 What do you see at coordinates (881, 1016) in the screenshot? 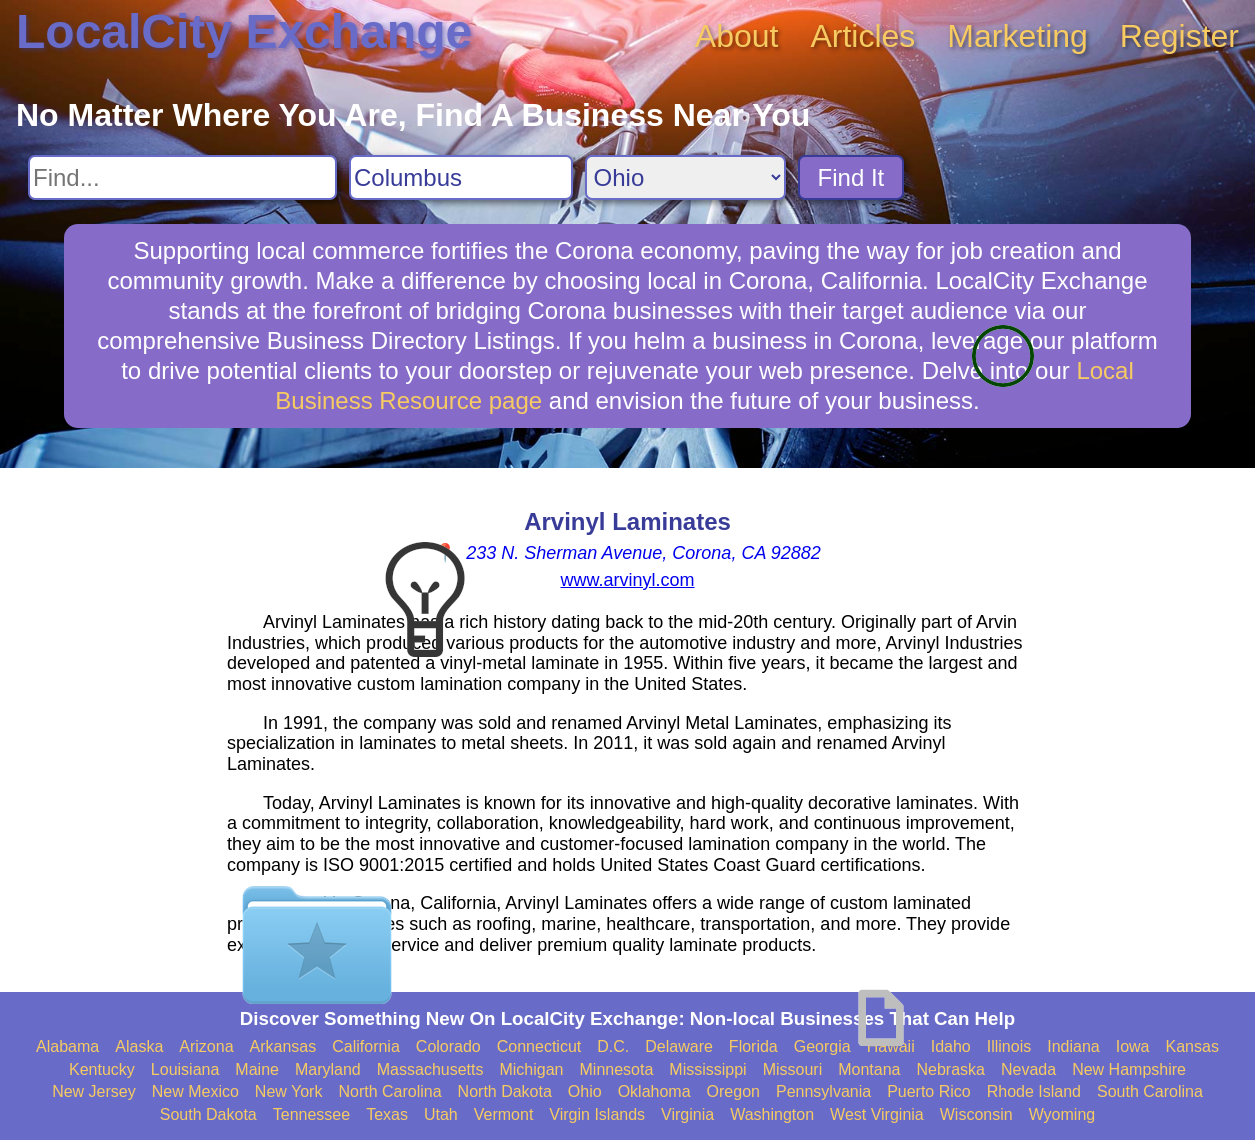
I see `a generic text or document file` at bounding box center [881, 1016].